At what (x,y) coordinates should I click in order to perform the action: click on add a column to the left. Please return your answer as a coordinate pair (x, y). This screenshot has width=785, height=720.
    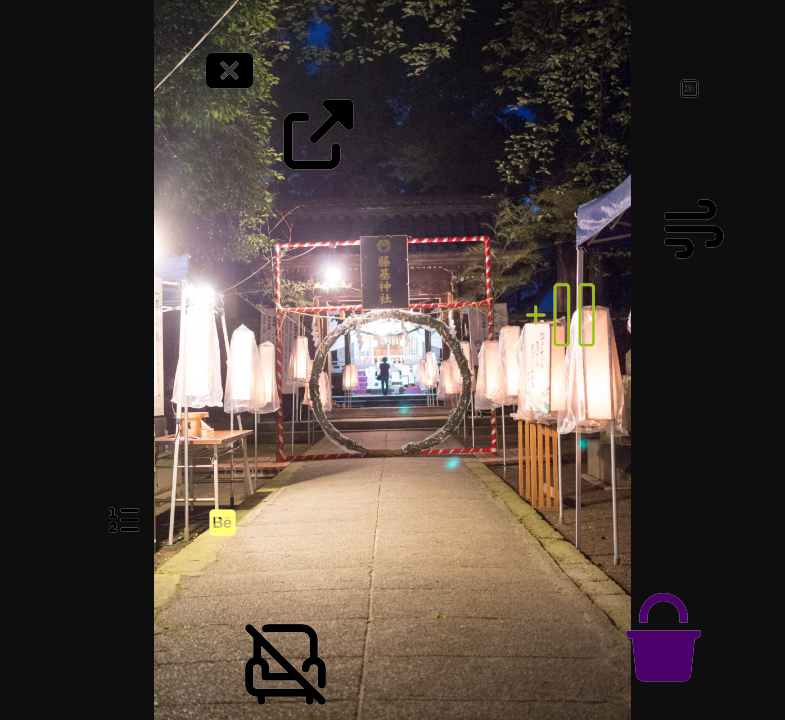
    Looking at the image, I should click on (566, 315).